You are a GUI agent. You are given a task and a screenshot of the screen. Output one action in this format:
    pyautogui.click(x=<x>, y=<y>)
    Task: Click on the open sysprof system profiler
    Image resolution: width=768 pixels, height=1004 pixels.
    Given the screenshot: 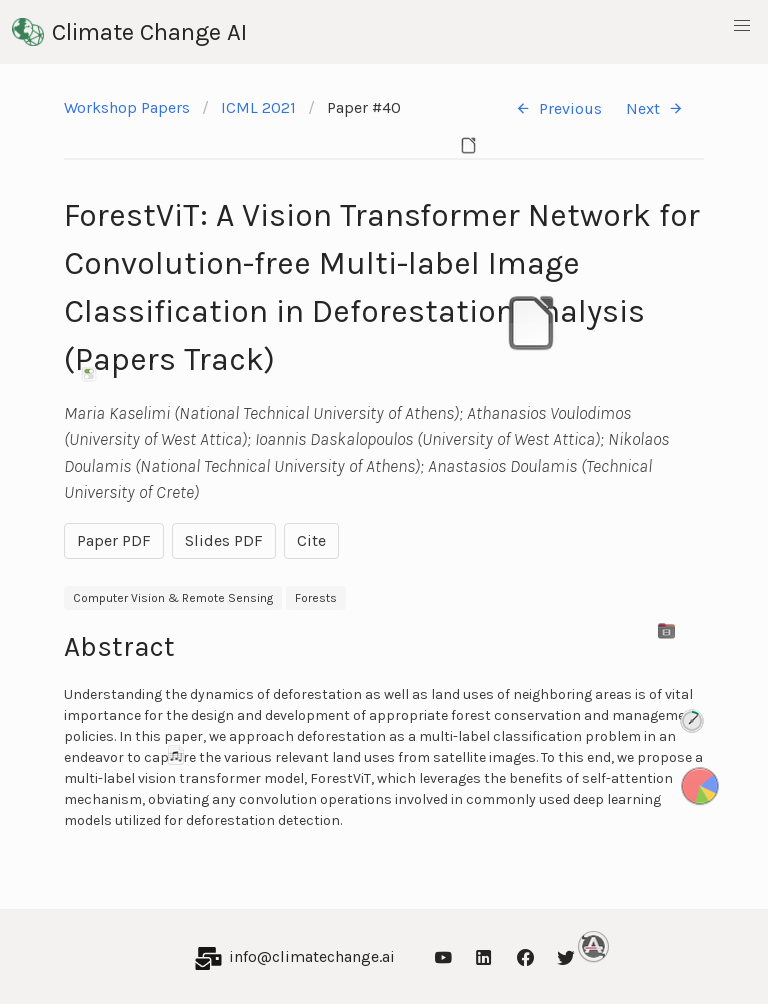 What is the action you would take?
    pyautogui.click(x=692, y=721)
    